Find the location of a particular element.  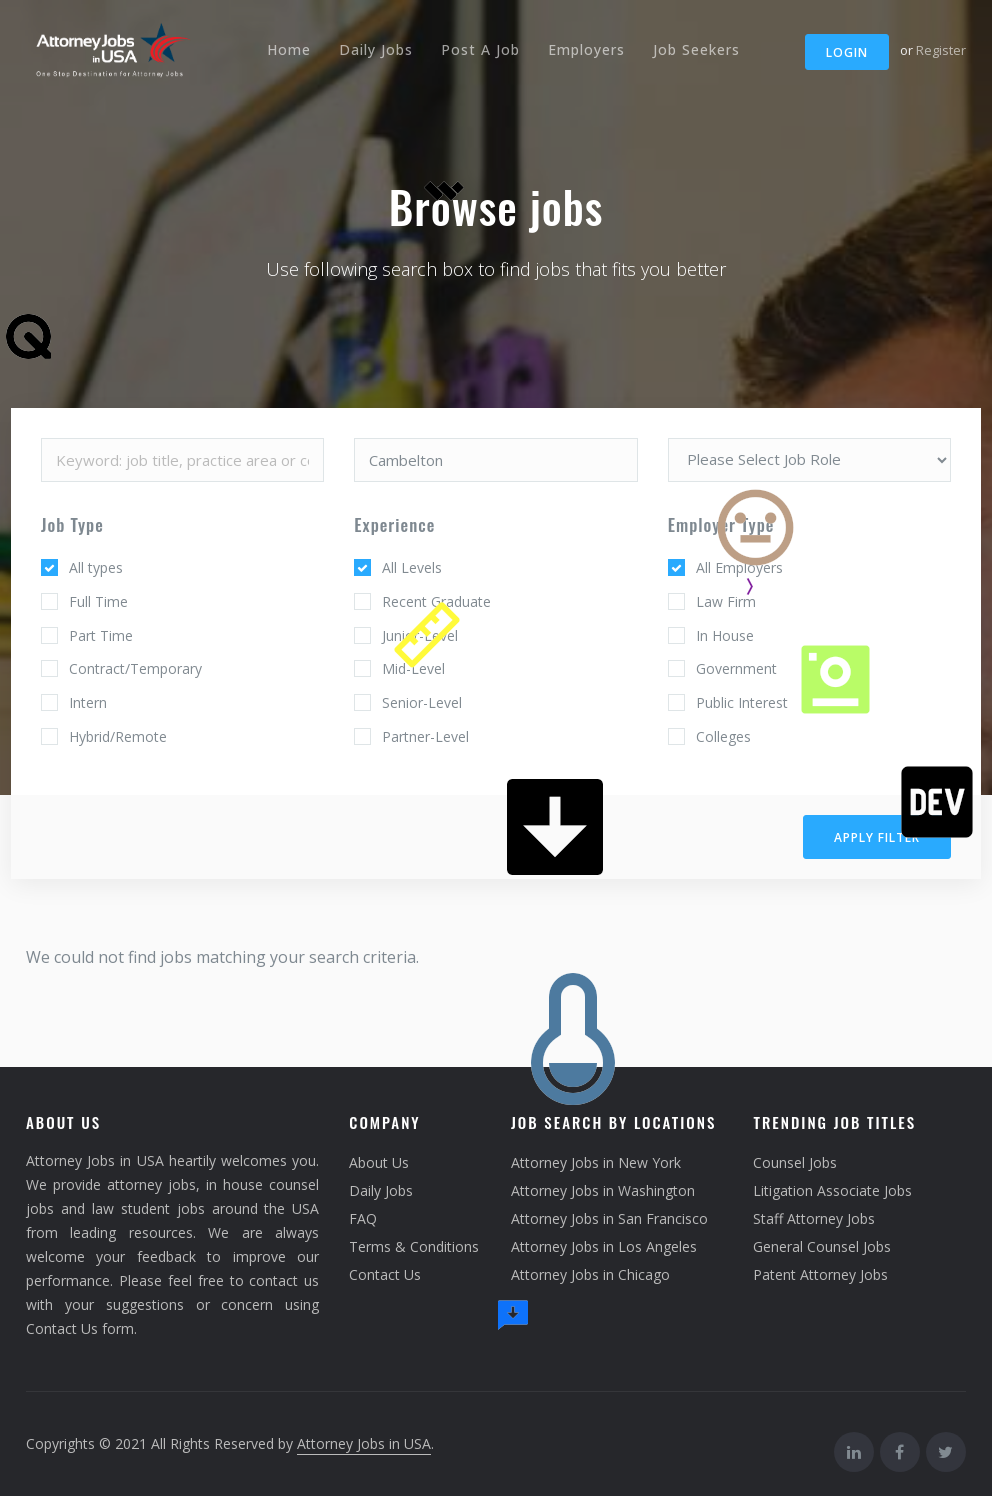

access polaroid or instant camera features is located at coordinates (835, 679).